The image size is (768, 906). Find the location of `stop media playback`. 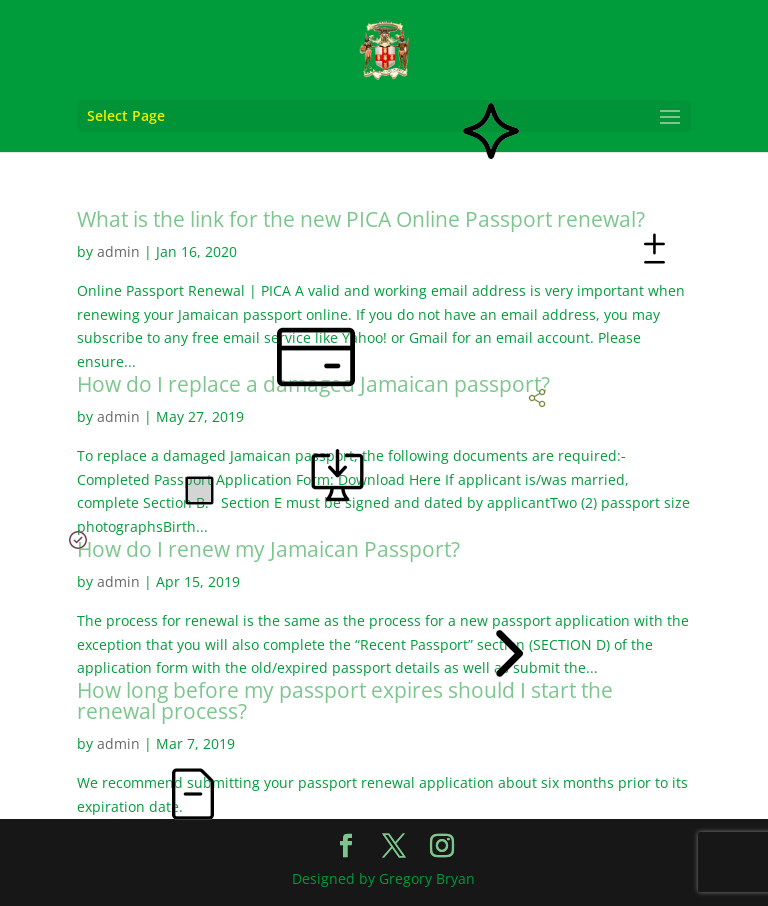

stop media playback is located at coordinates (199, 490).